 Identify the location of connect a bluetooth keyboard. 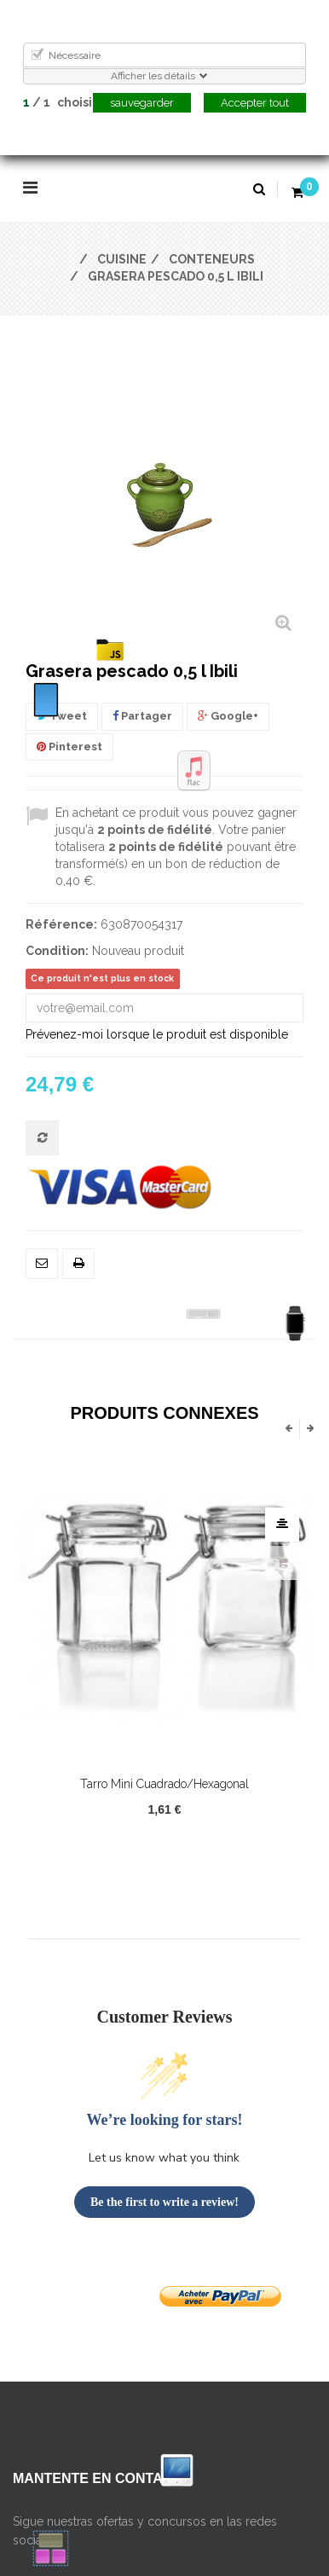
(203, 1313).